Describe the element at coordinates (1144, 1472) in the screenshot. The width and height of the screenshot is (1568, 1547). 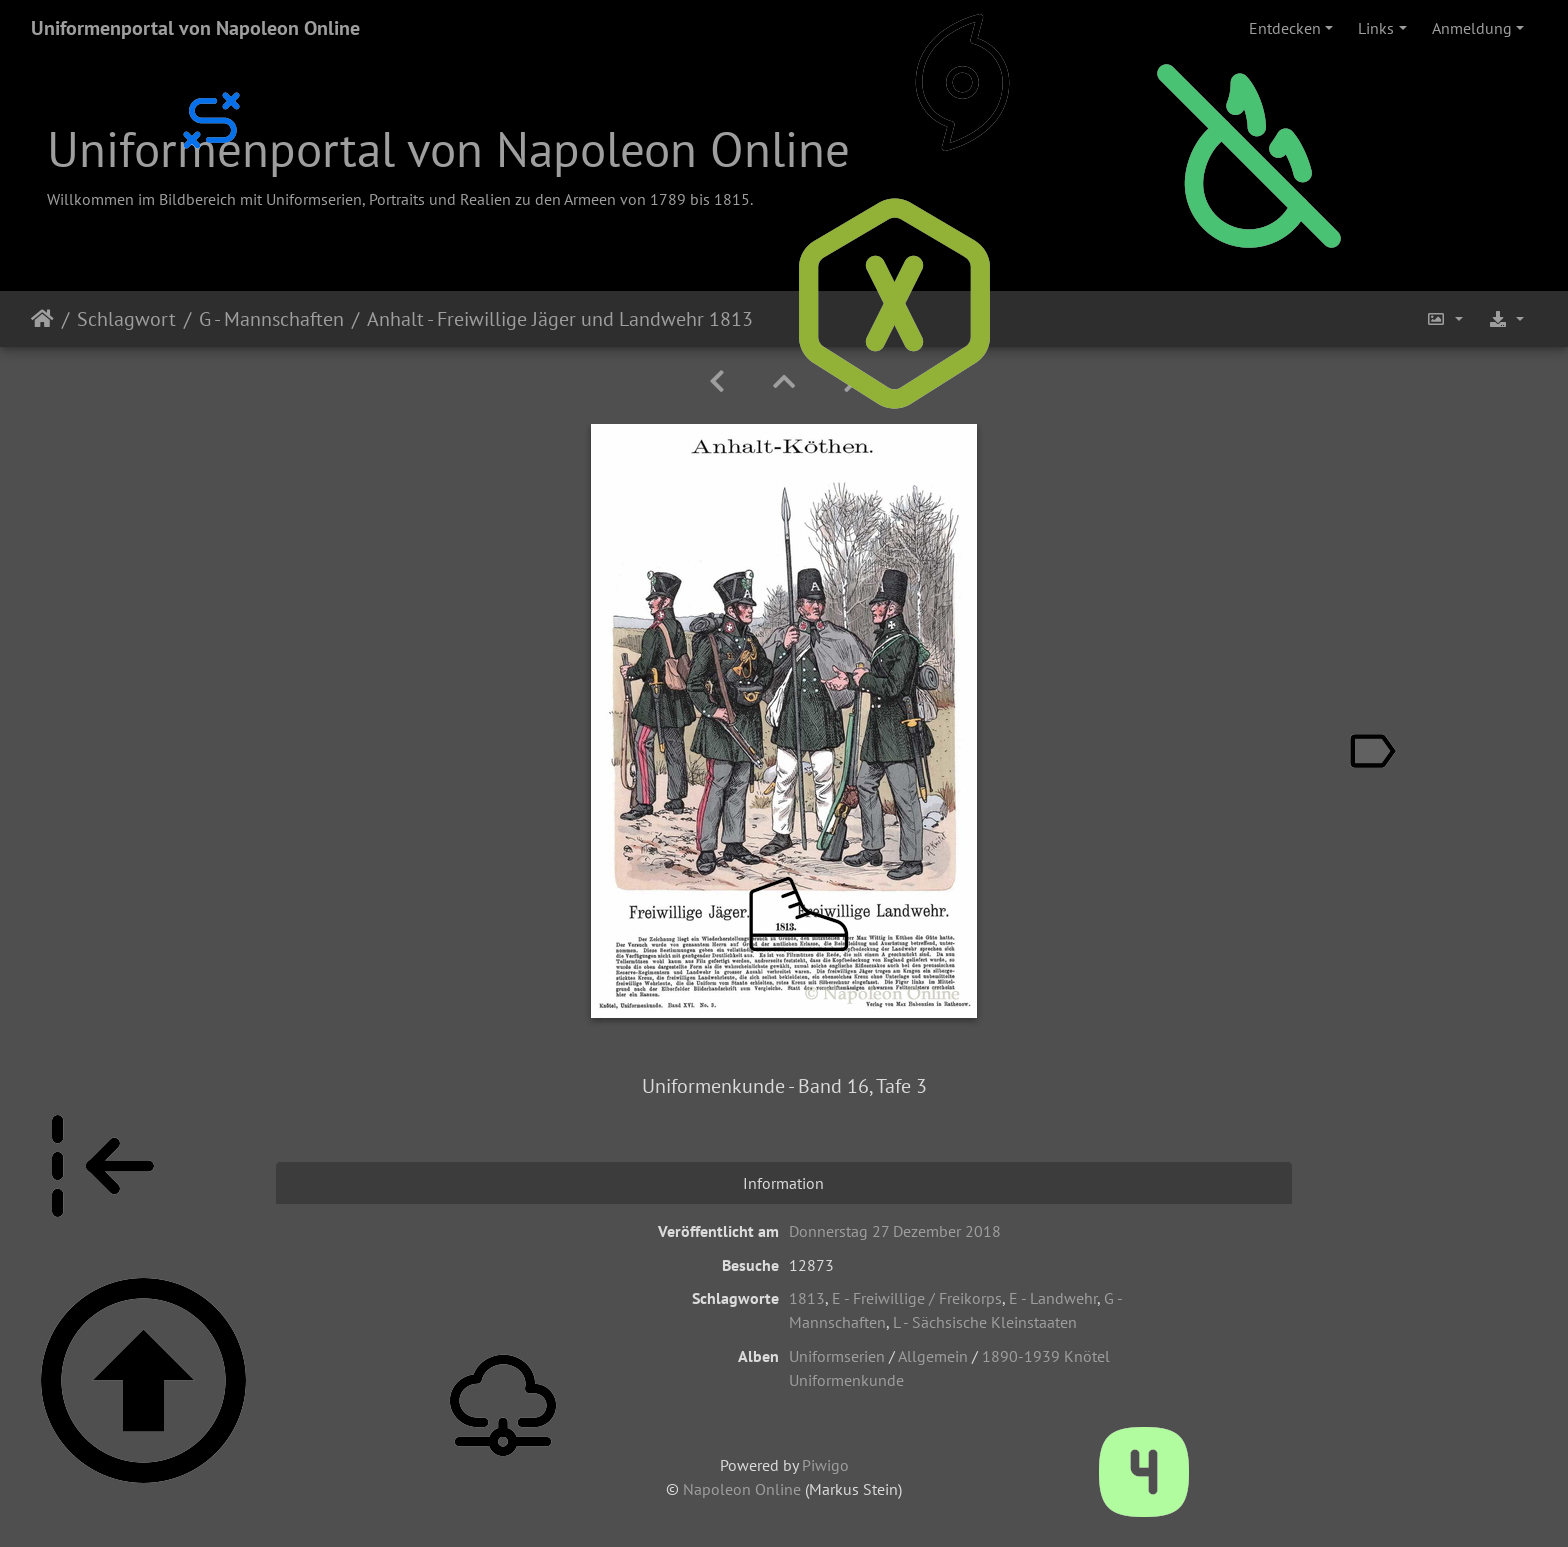
I see `indicates step 4 in a multi-step process` at that location.